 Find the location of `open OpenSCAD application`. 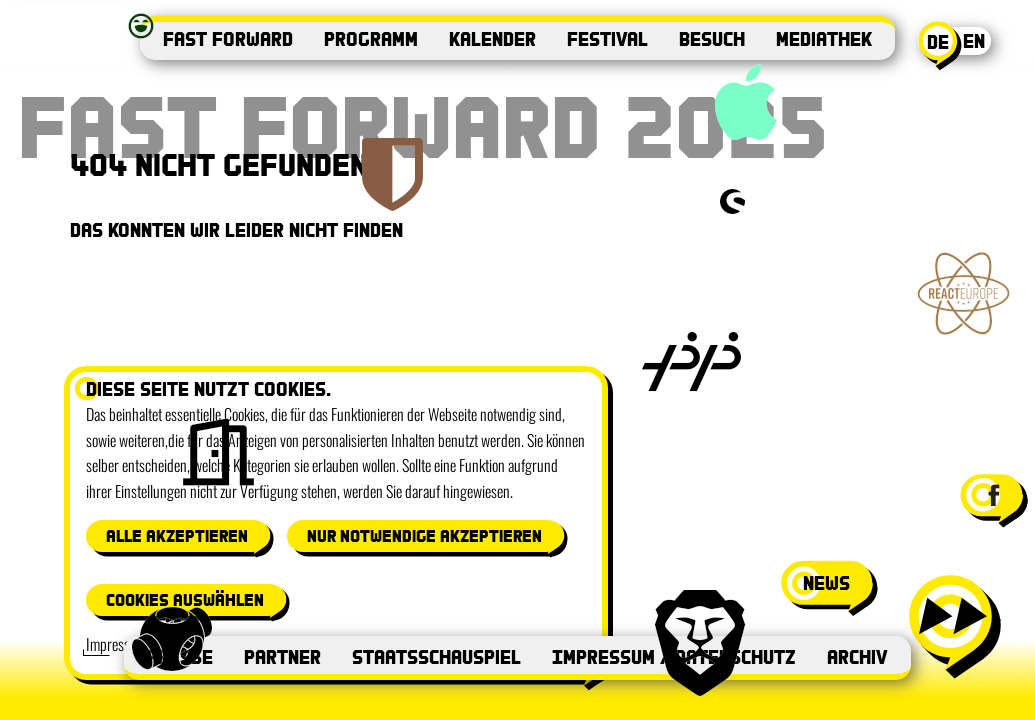

open OpenSCAD application is located at coordinates (172, 639).